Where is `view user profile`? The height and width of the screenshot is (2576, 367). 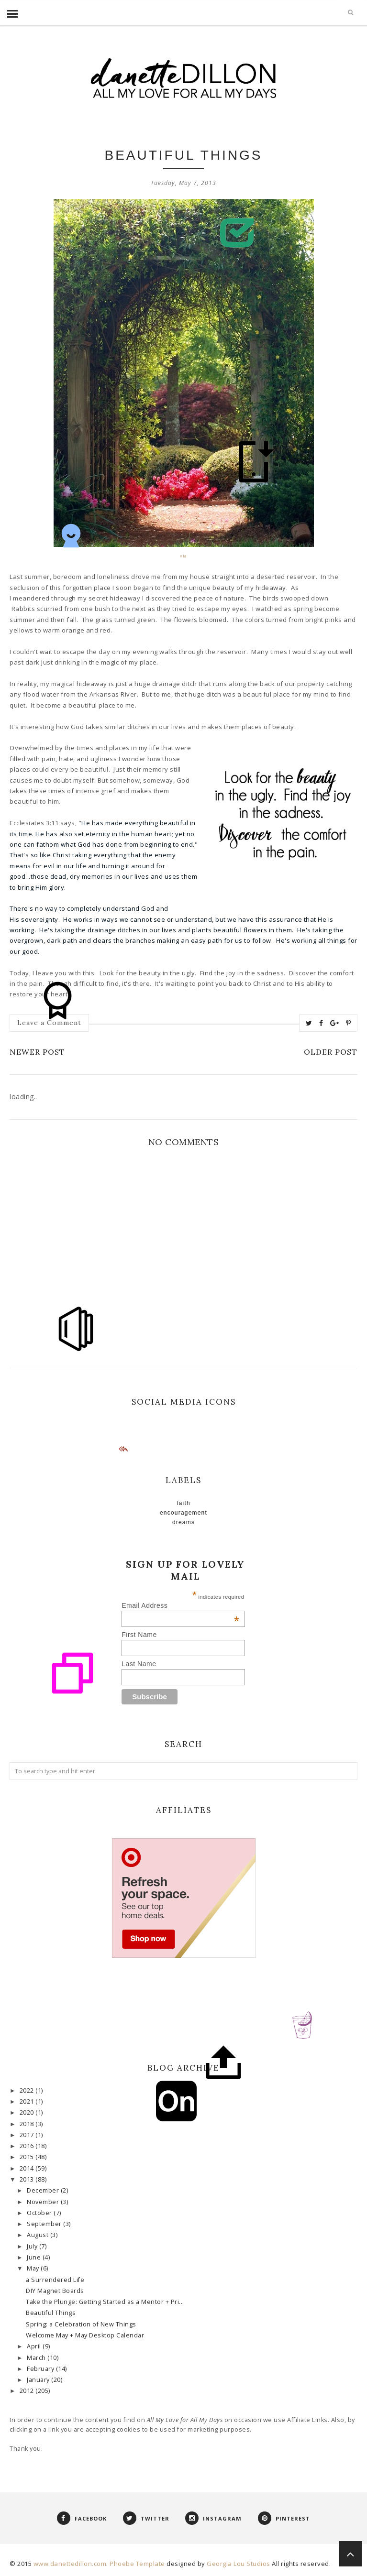
view user profile is located at coordinates (71, 535).